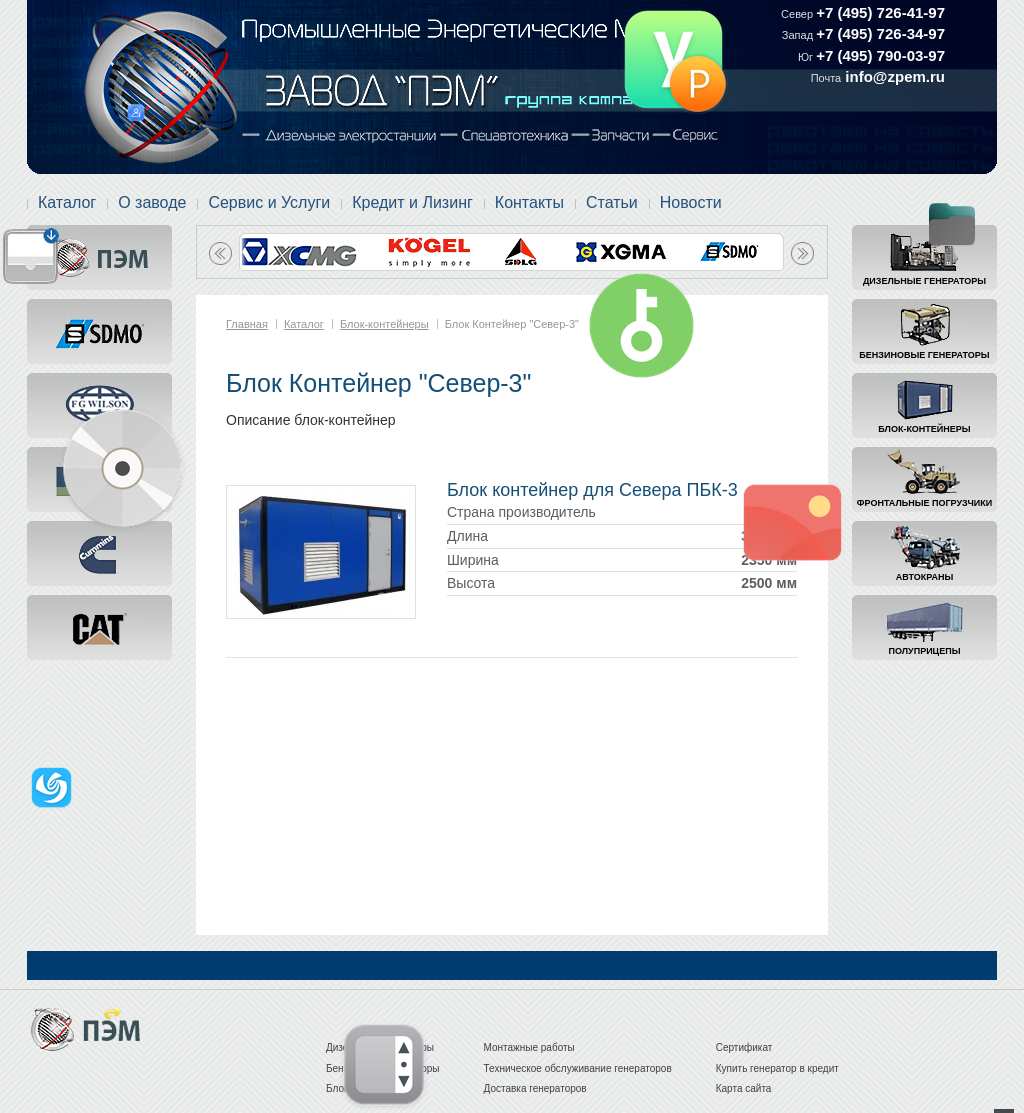 The image size is (1024, 1113). Describe the element at coordinates (122, 468) in the screenshot. I see `access dvd drive or optical disc device` at that location.